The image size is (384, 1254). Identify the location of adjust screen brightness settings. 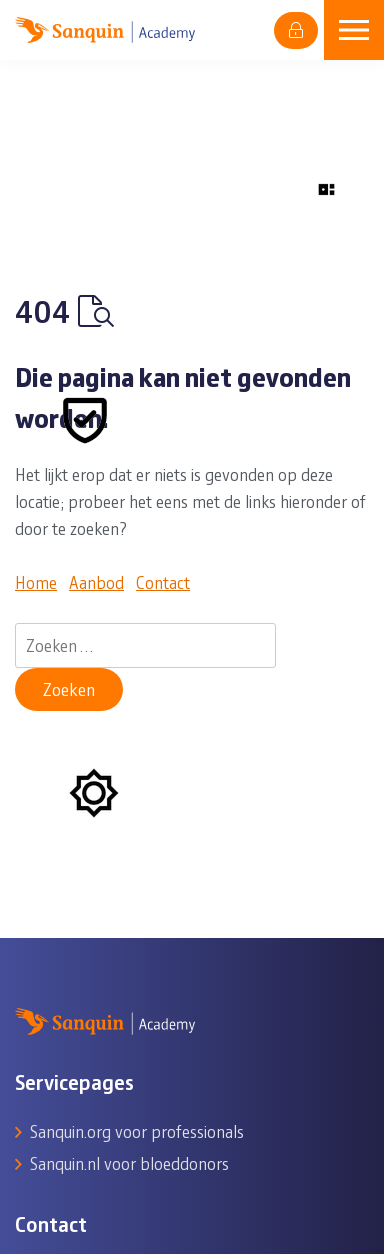
(94, 793).